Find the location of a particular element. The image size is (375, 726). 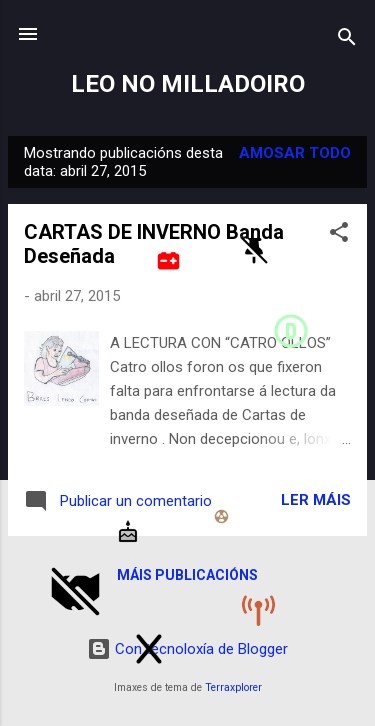

indicates radioactive or hazardous material warning is located at coordinates (221, 516).